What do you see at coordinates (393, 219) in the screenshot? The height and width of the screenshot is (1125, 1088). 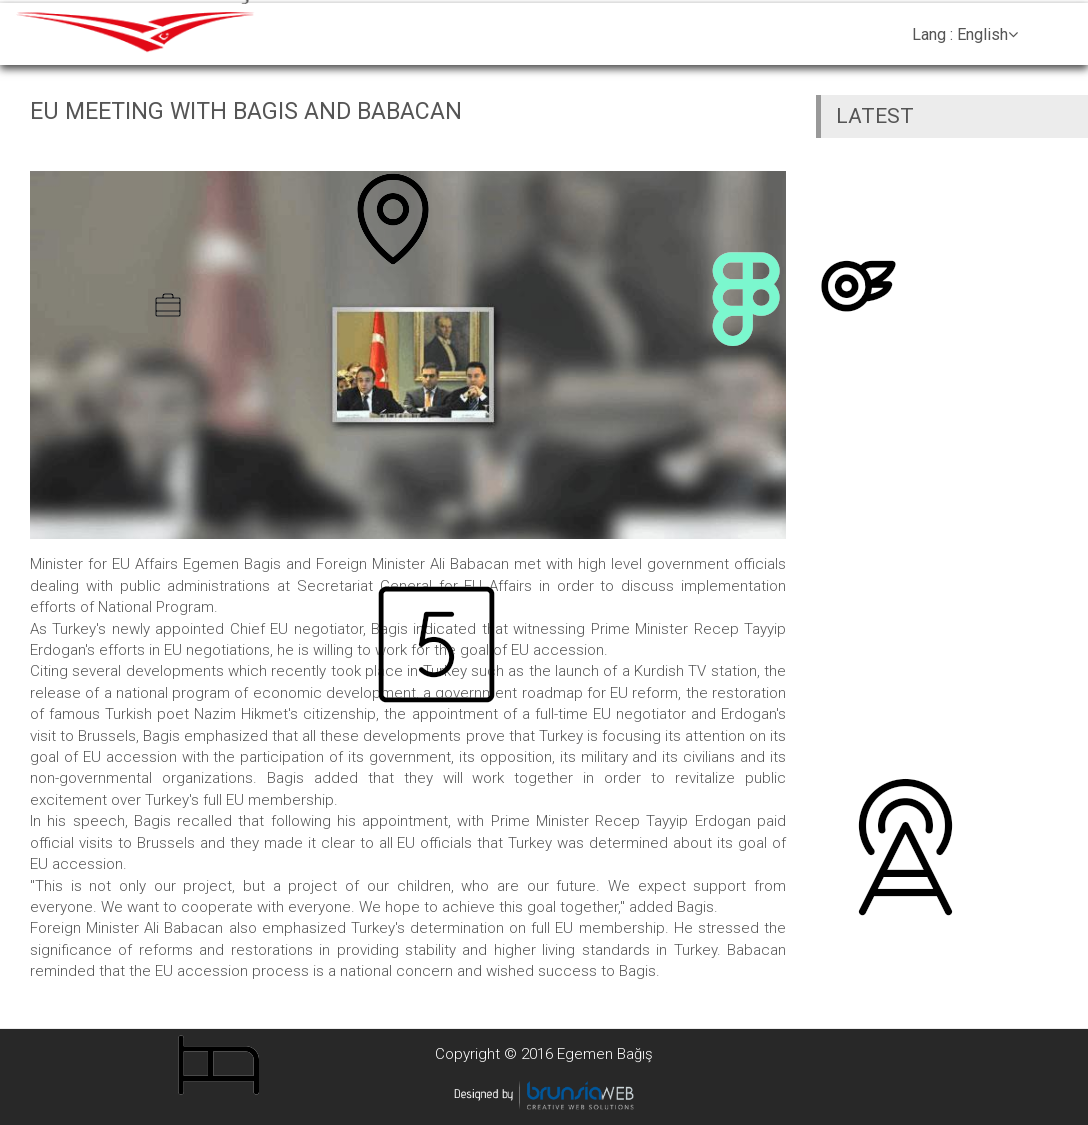 I see `view location on map` at bounding box center [393, 219].